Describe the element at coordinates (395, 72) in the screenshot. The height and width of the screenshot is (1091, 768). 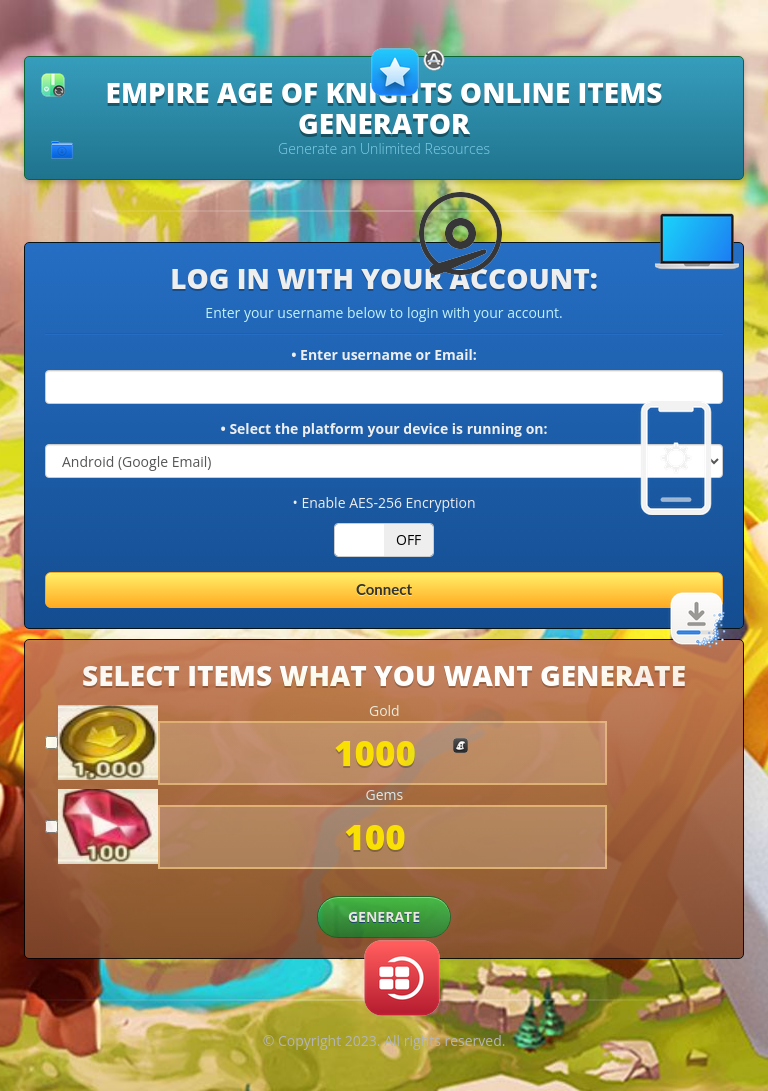
I see `open compizconfig settings manager` at that location.